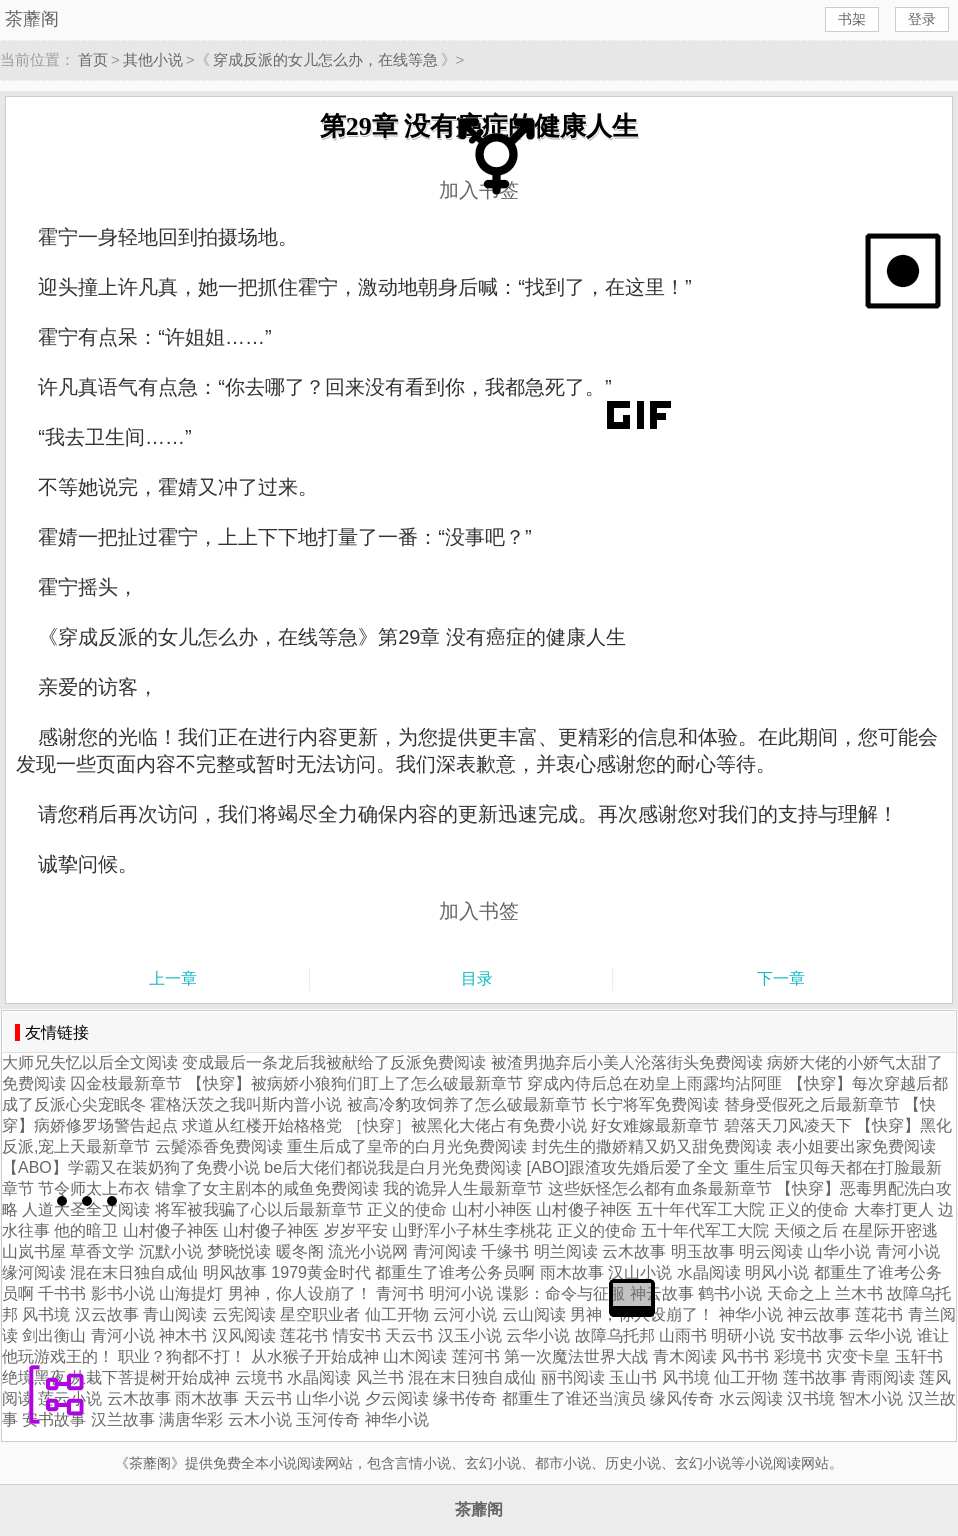 The image size is (958, 1536). What do you see at coordinates (496, 156) in the screenshot?
I see `indicates transgender identity or gender diversity` at bounding box center [496, 156].